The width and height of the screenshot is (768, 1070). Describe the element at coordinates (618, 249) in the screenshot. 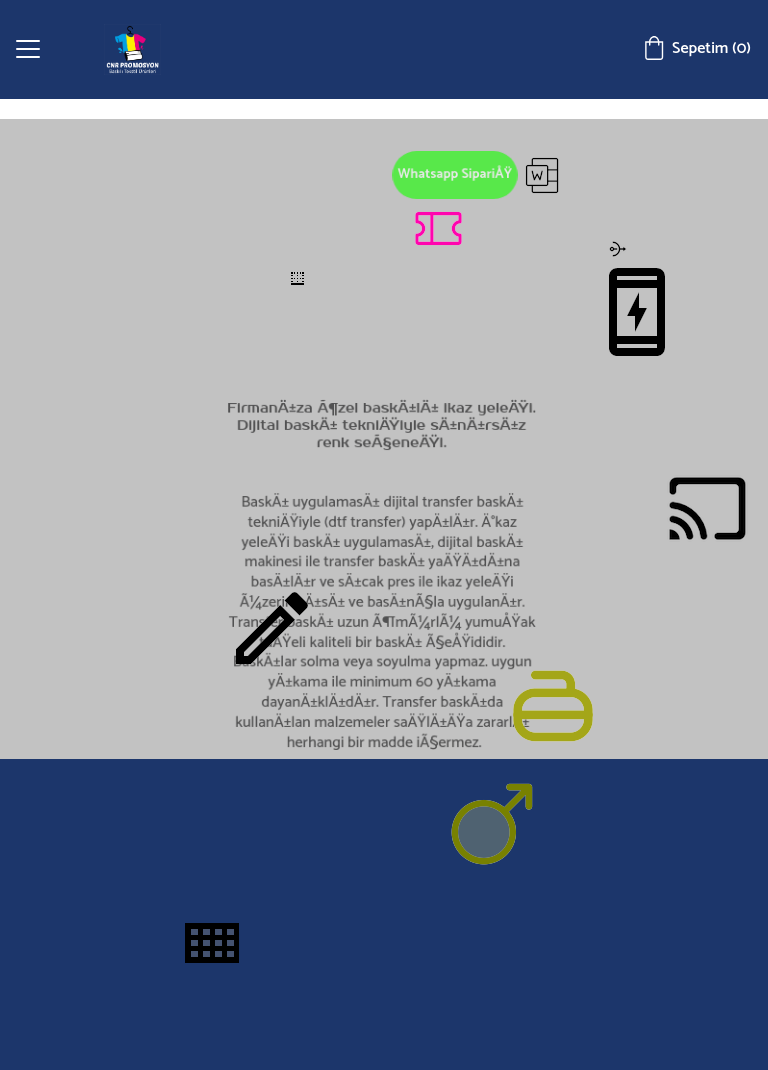

I see `configure network address translation settings` at that location.